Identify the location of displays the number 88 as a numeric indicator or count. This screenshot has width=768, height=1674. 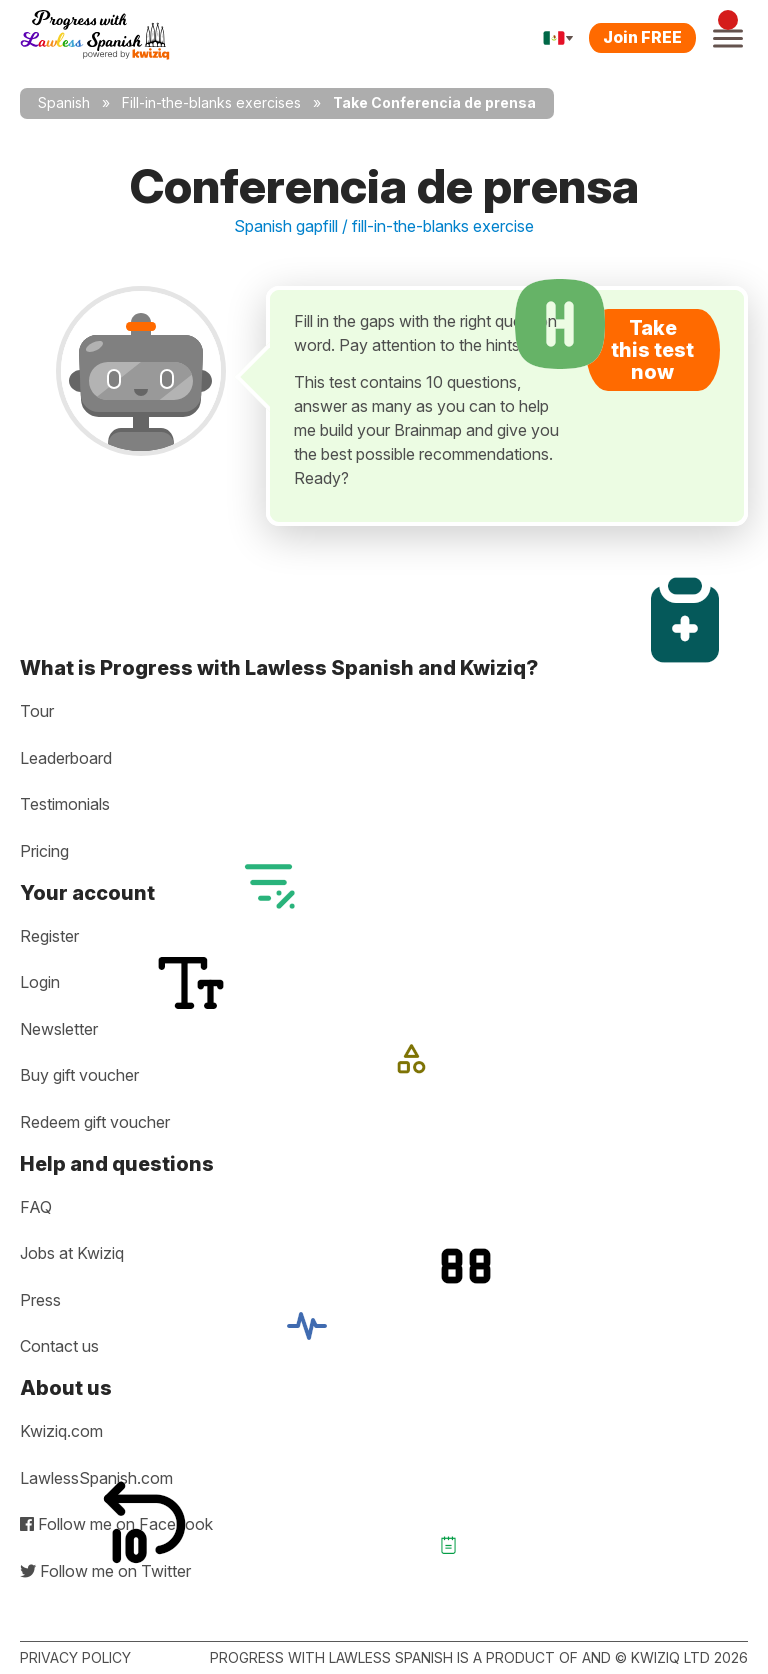
(466, 1266).